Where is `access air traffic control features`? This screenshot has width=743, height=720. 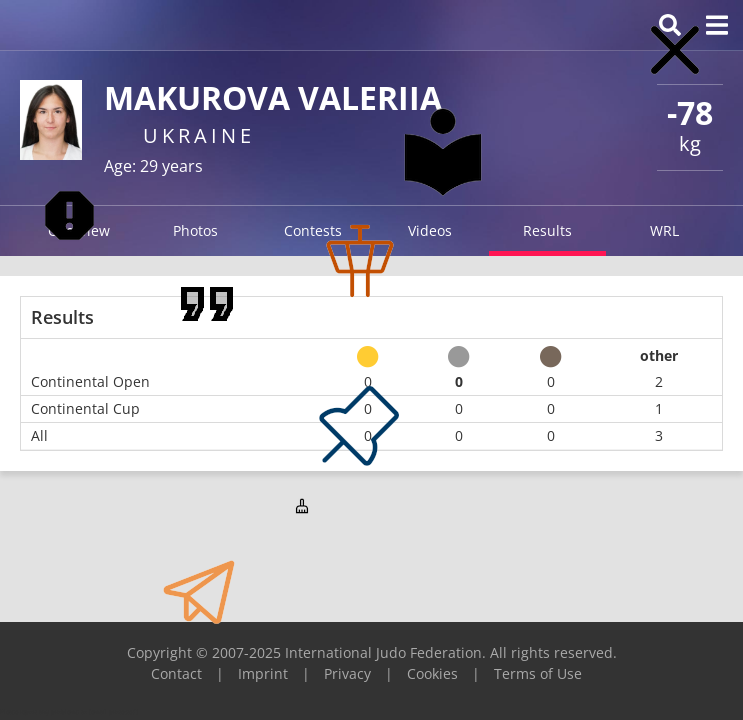 access air traffic control features is located at coordinates (360, 261).